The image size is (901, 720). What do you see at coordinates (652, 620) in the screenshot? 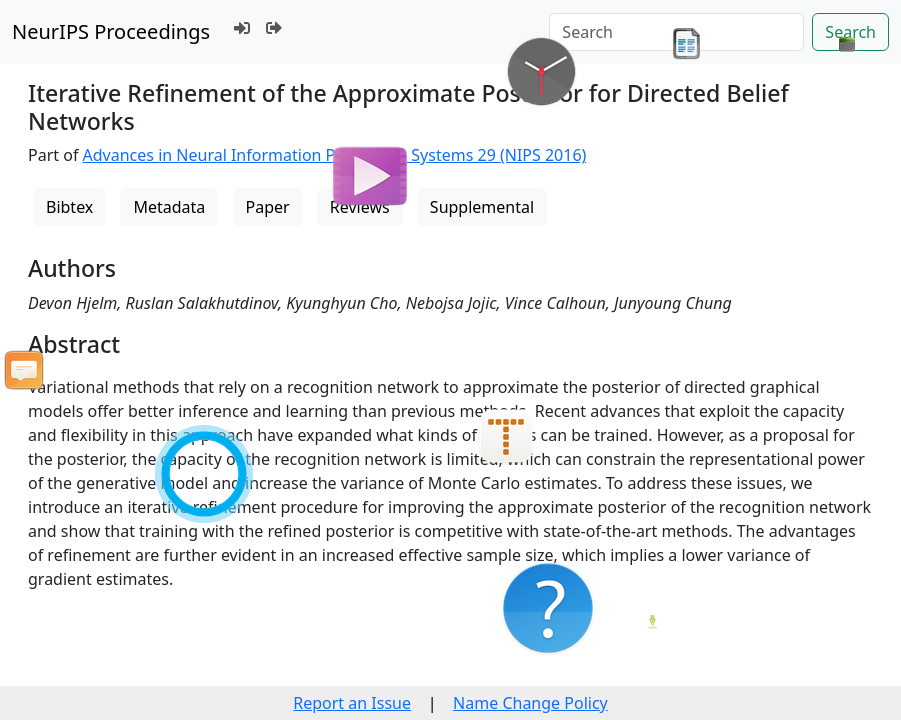
I see `save the current file or document` at bounding box center [652, 620].